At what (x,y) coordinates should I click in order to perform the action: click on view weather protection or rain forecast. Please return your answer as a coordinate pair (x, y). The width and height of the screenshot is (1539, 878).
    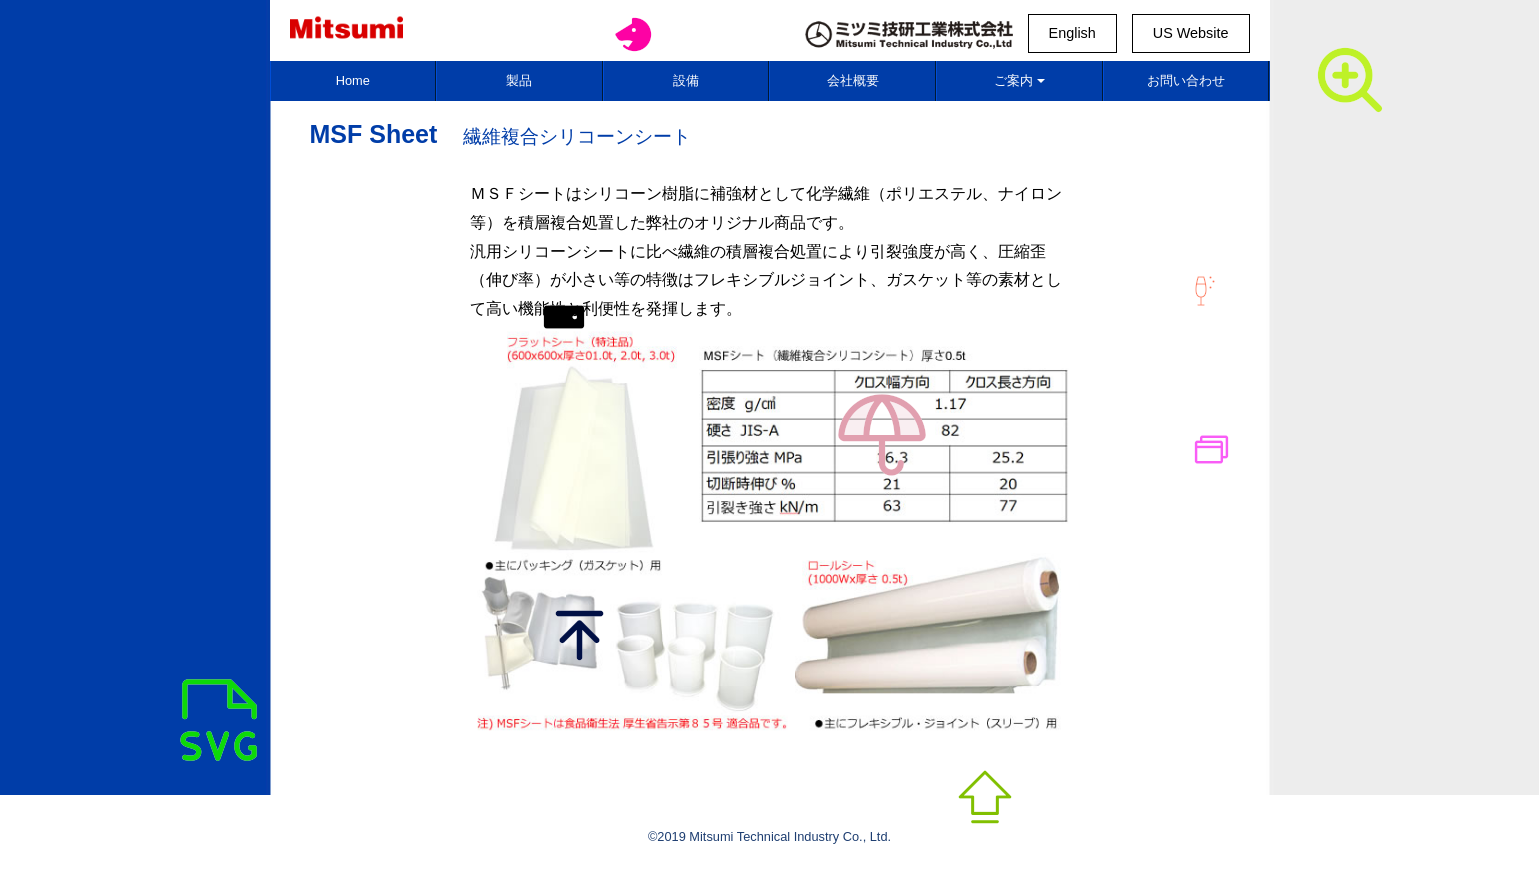
    Looking at the image, I should click on (882, 435).